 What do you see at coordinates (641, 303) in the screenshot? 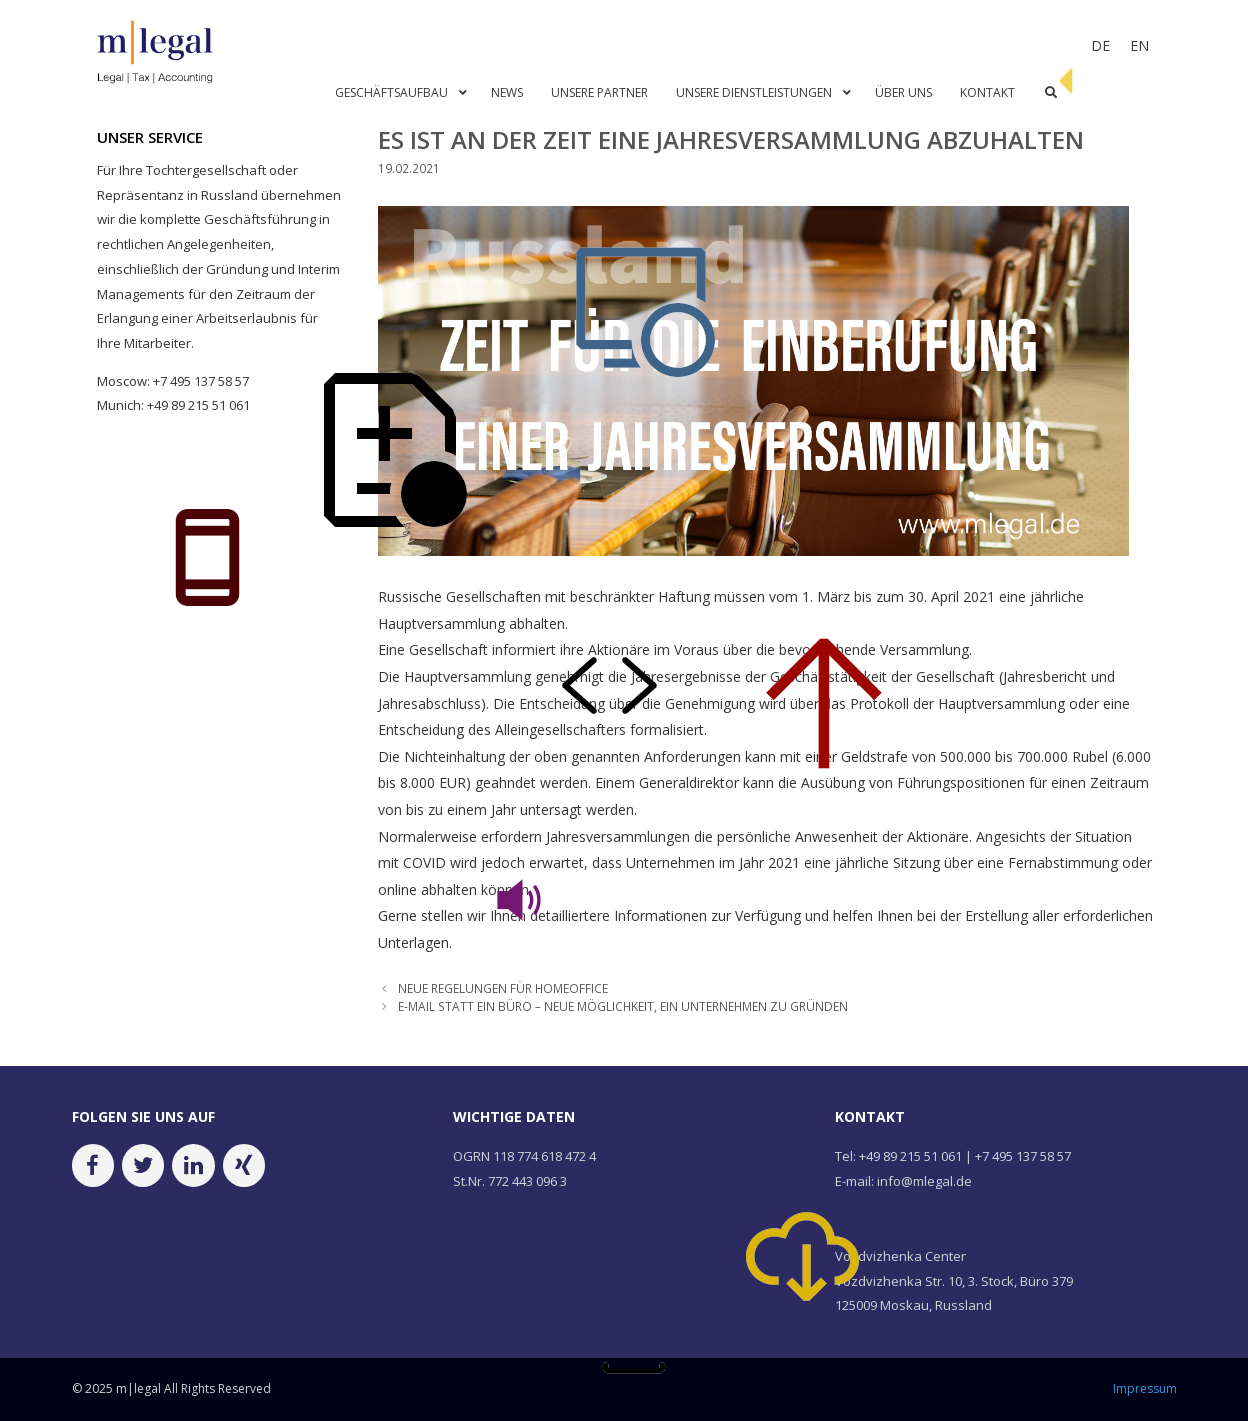
I see `access virtual machine settings` at bounding box center [641, 303].